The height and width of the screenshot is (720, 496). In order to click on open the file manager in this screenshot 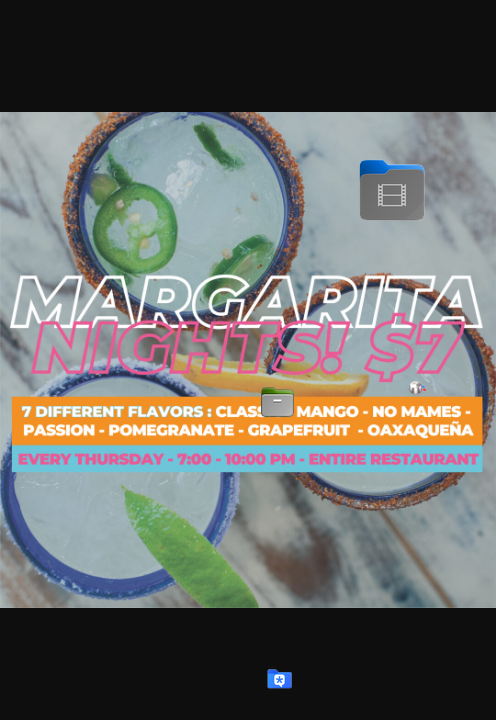, I will do `click(277, 401)`.